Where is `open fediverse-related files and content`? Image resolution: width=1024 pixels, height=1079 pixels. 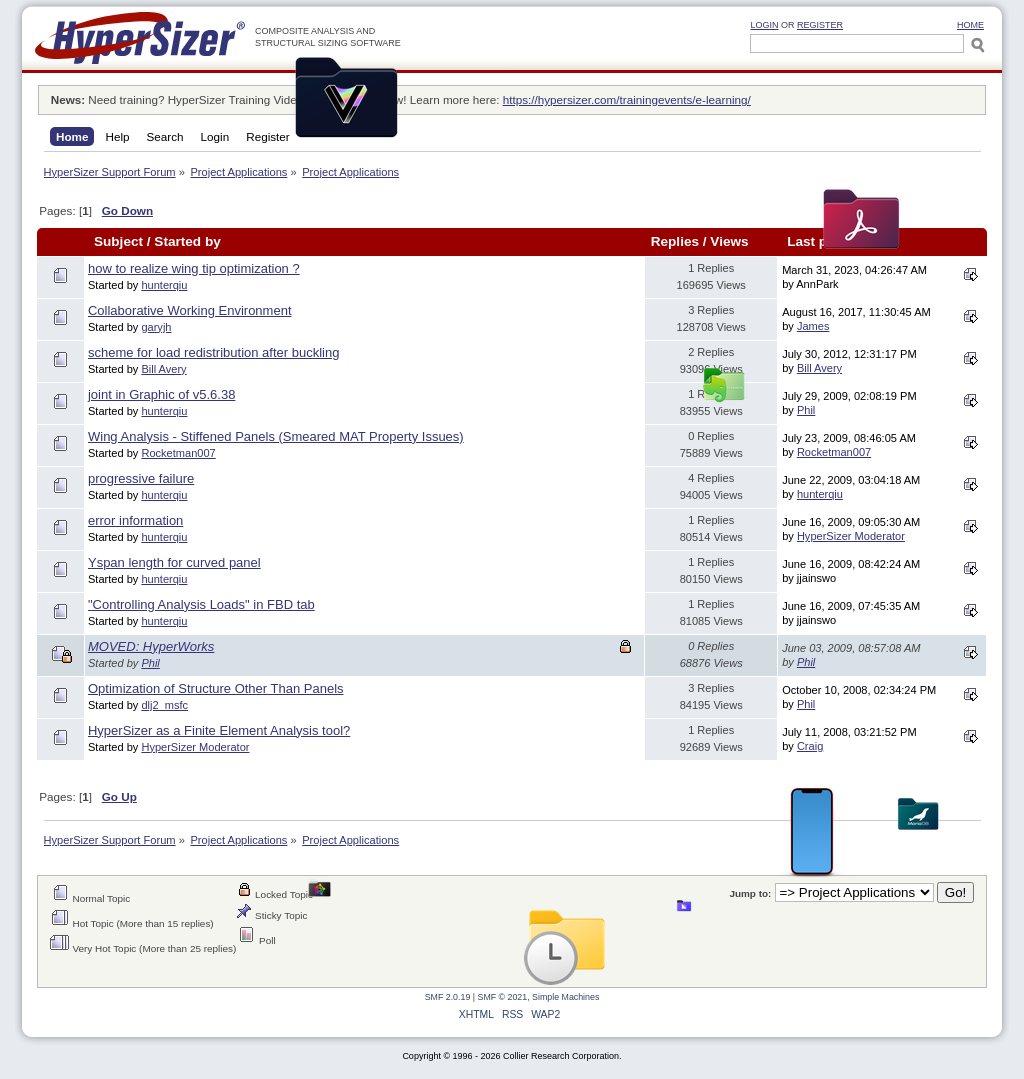 open fediverse-related files and content is located at coordinates (319, 888).